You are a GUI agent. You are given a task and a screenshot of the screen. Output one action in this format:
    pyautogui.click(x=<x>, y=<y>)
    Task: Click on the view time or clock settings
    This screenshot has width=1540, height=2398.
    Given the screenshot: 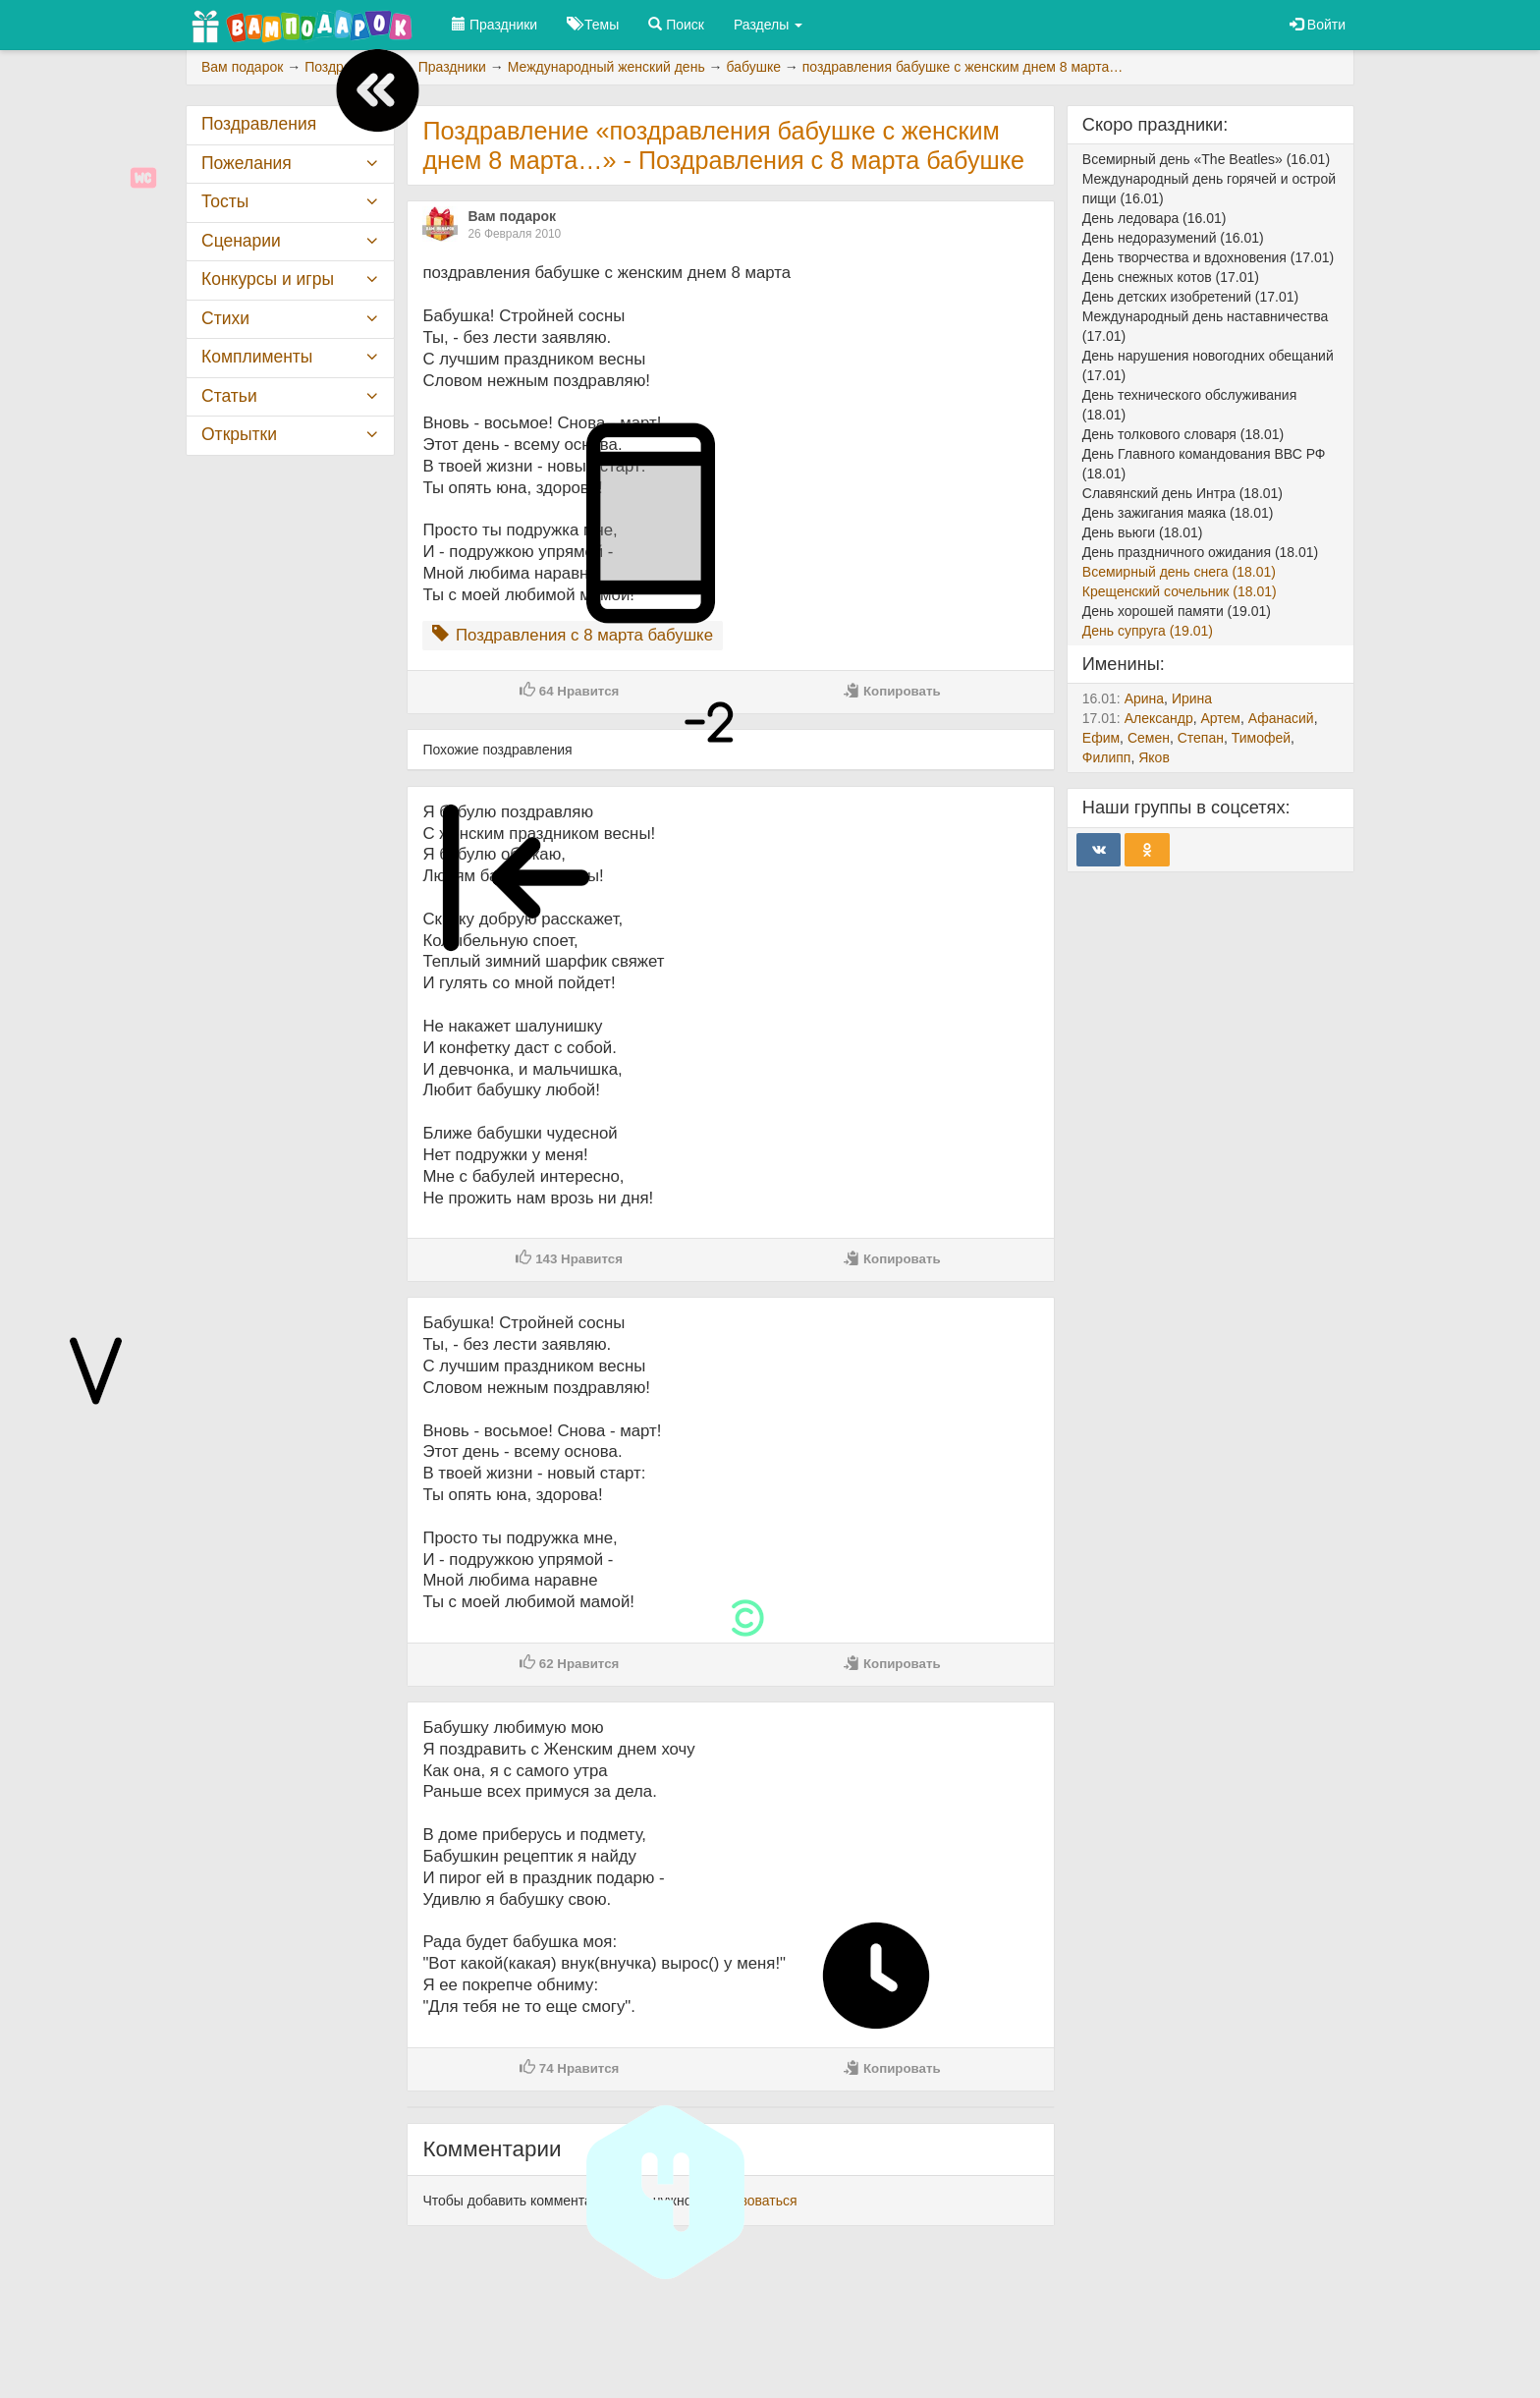 What is the action you would take?
    pyautogui.click(x=876, y=1976)
    